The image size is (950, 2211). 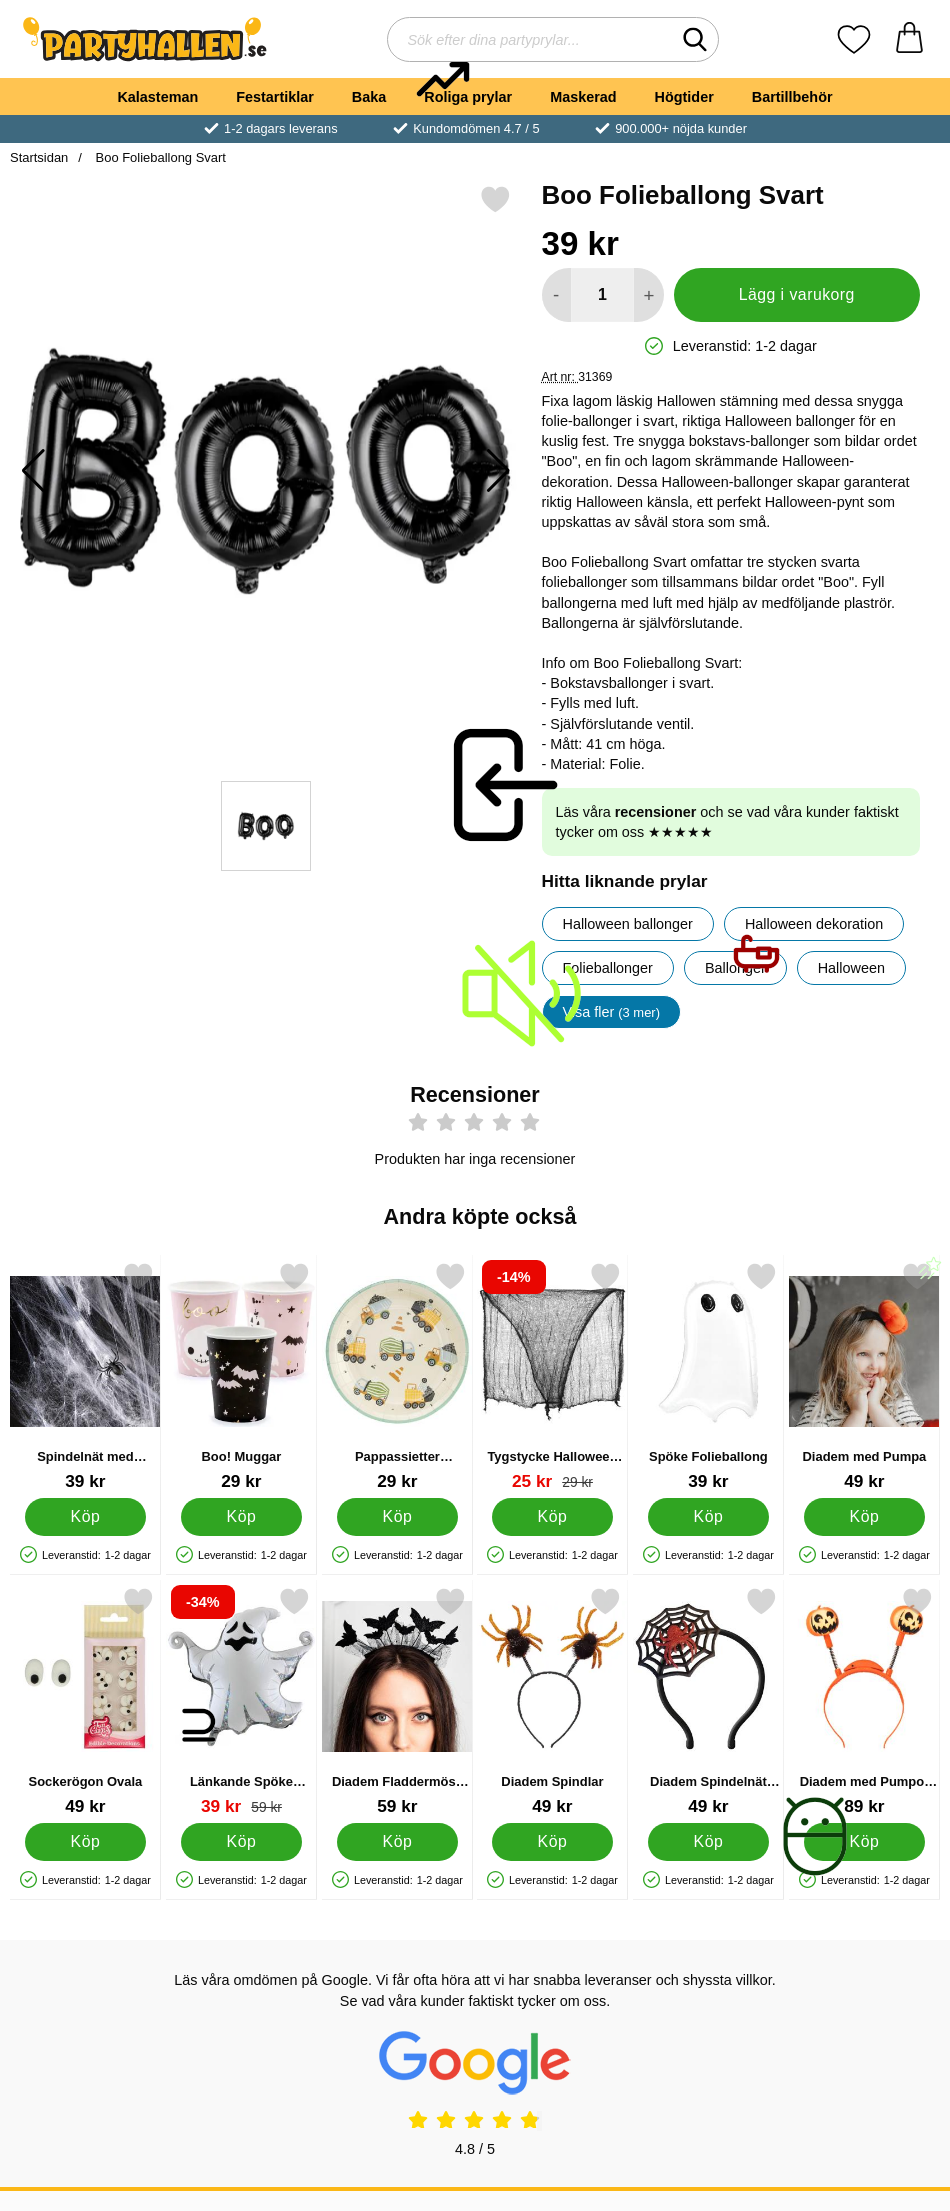 What do you see at coordinates (930, 1268) in the screenshot?
I see `add to favorites or wishlist` at bounding box center [930, 1268].